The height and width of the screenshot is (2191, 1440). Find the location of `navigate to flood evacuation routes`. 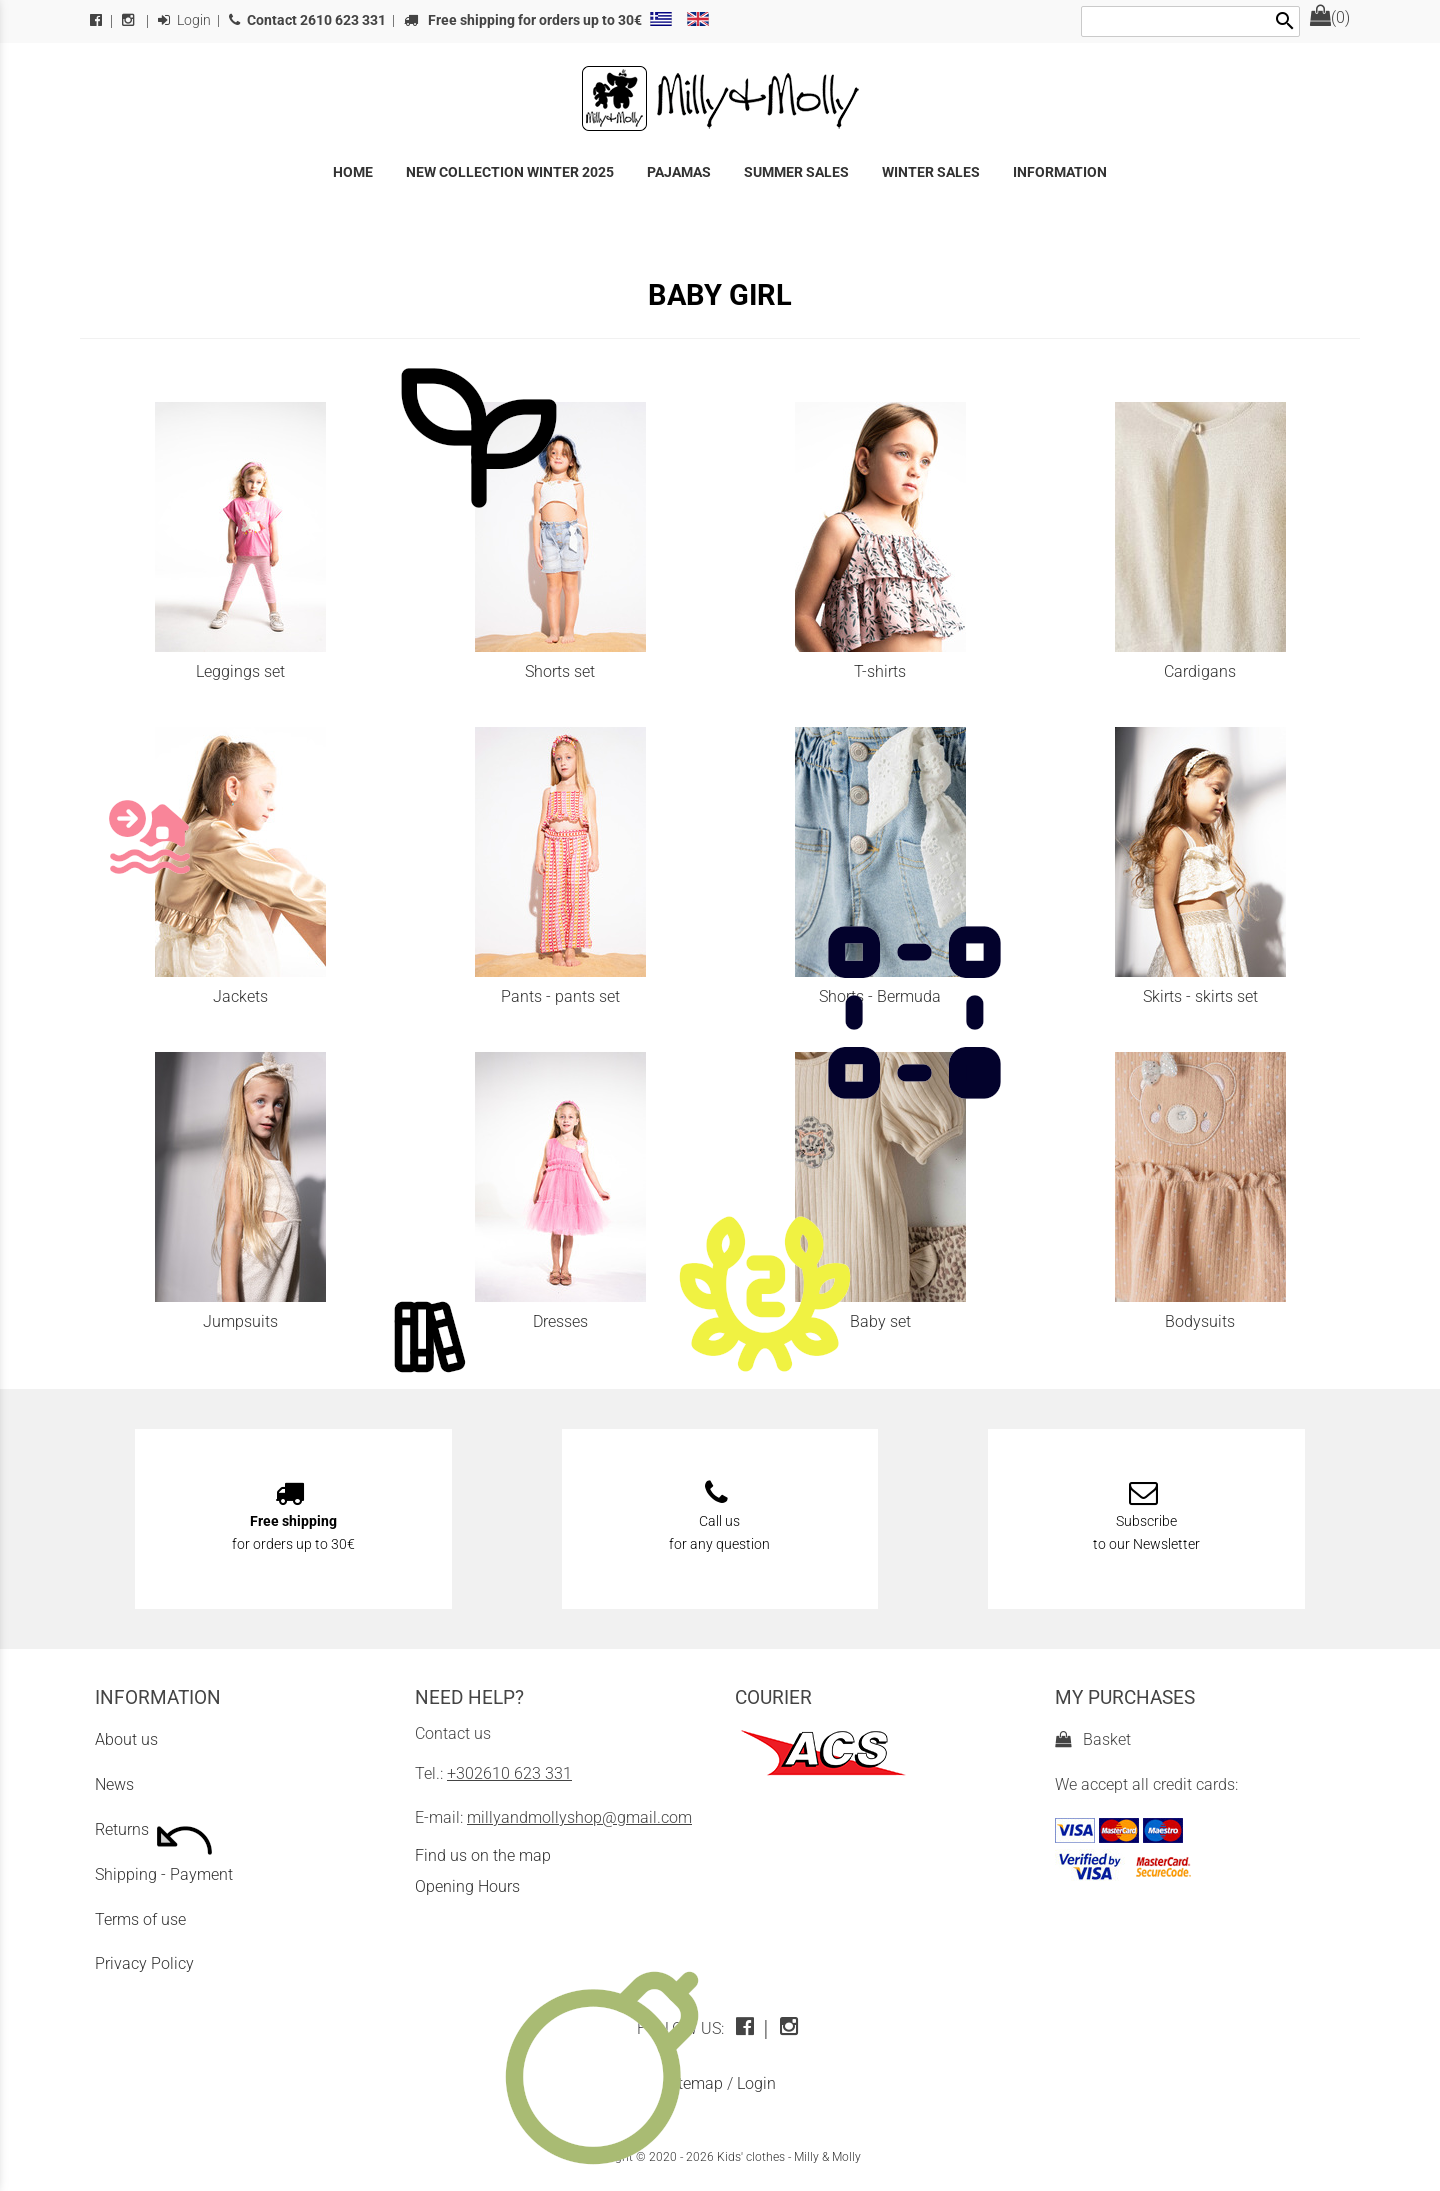

navigate to flood evacuation routes is located at coordinates (150, 837).